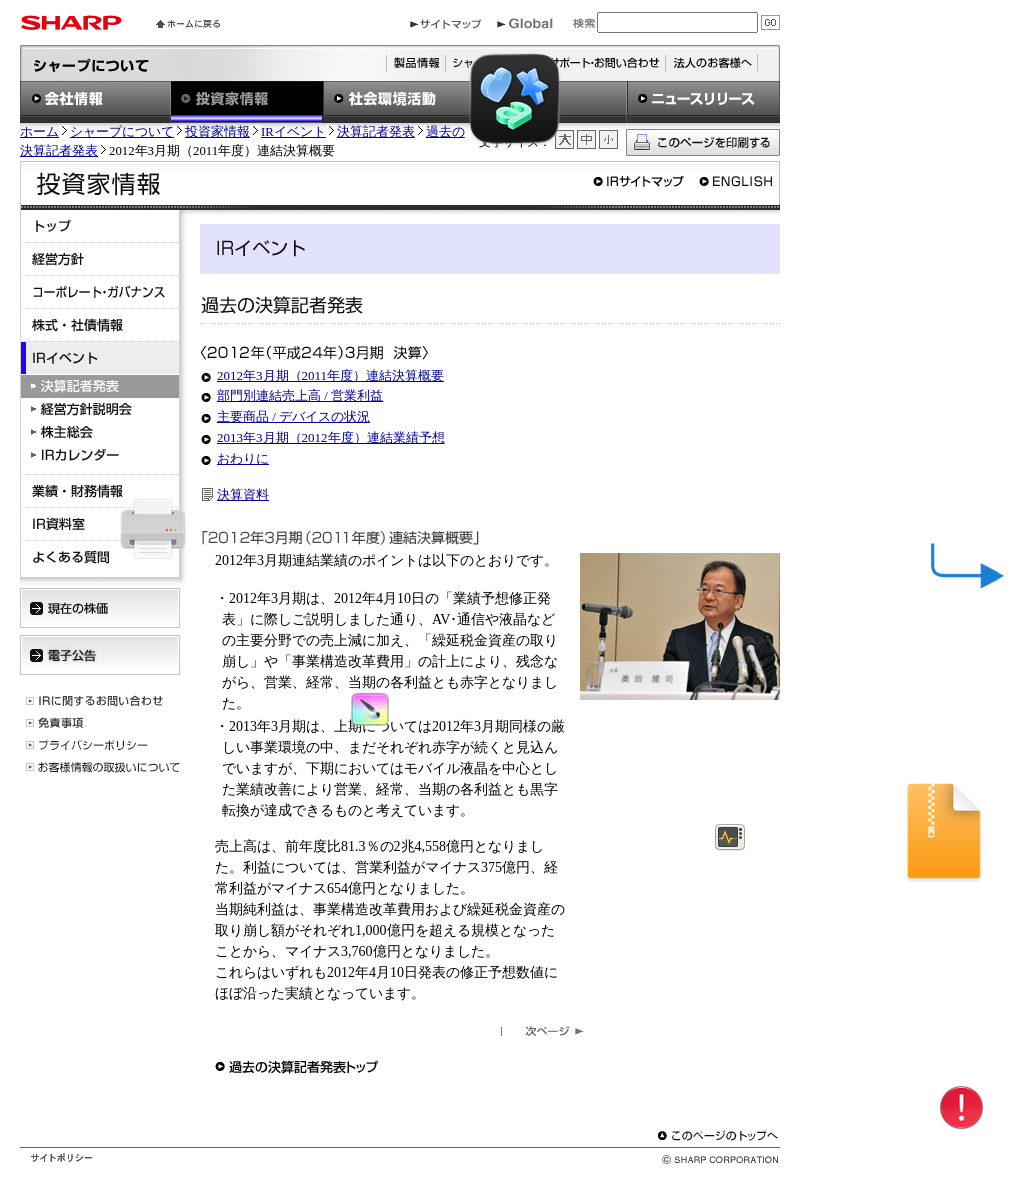 This screenshot has width=1028, height=1183. Describe the element at coordinates (730, 837) in the screenshot. I see `open system monitor to view CPU and memory usage` at that location.